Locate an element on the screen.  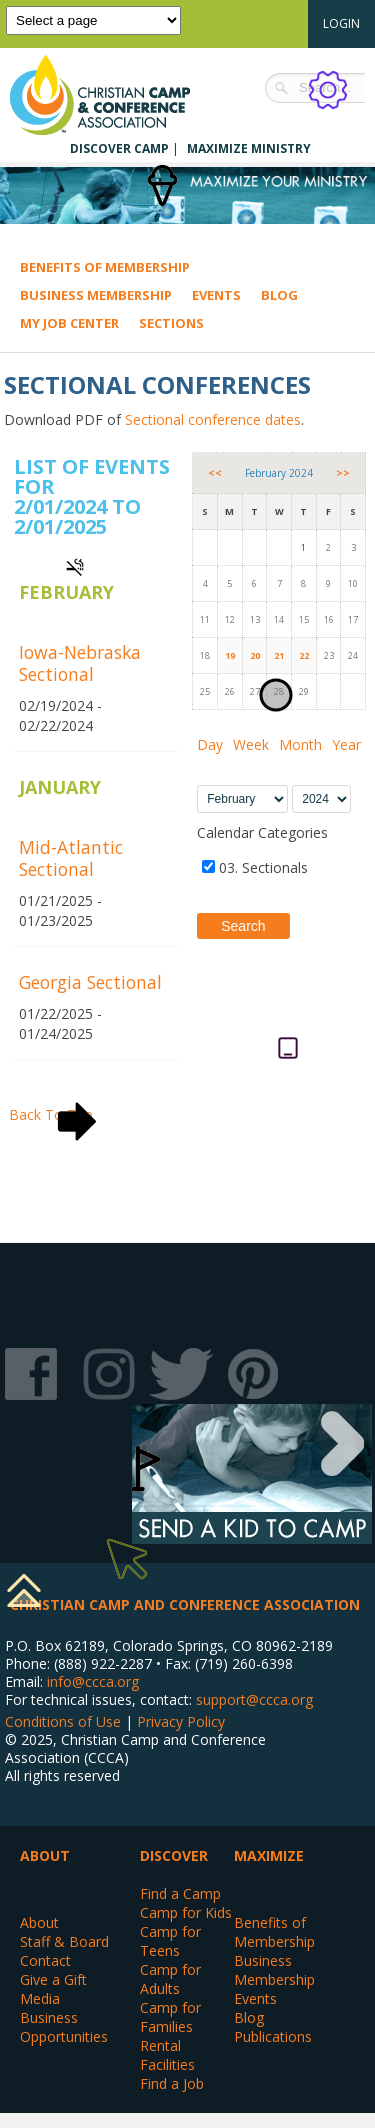
go forward or proceed to next step is located at coordinates (75, 1121).